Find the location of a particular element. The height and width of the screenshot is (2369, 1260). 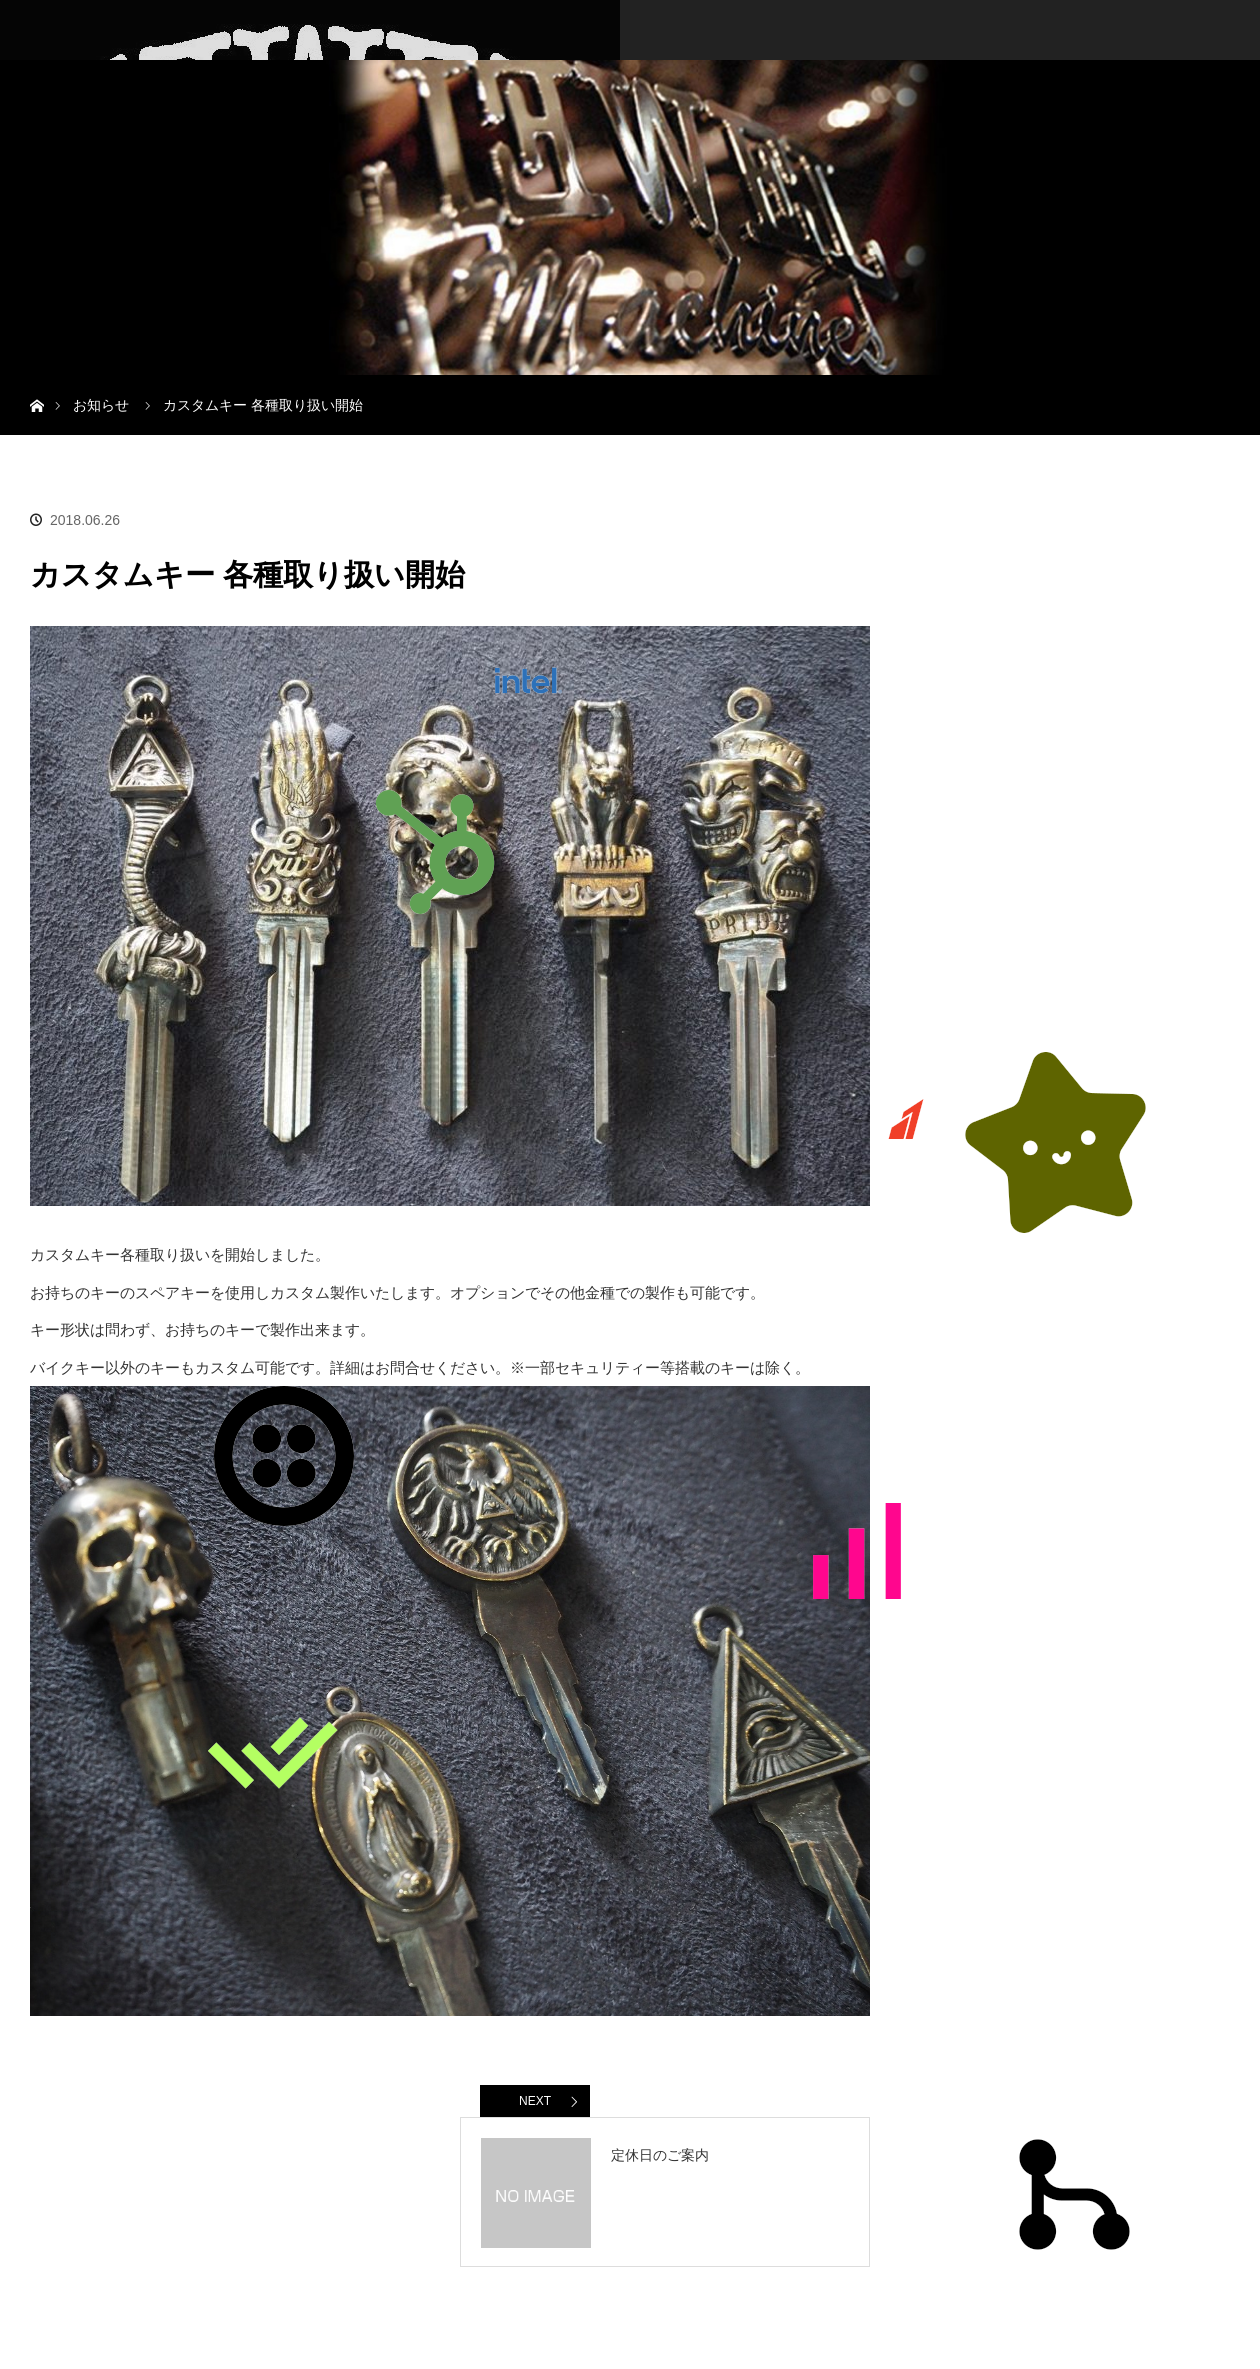

Intel corporation brand logo is located at coordinates (528, 680).